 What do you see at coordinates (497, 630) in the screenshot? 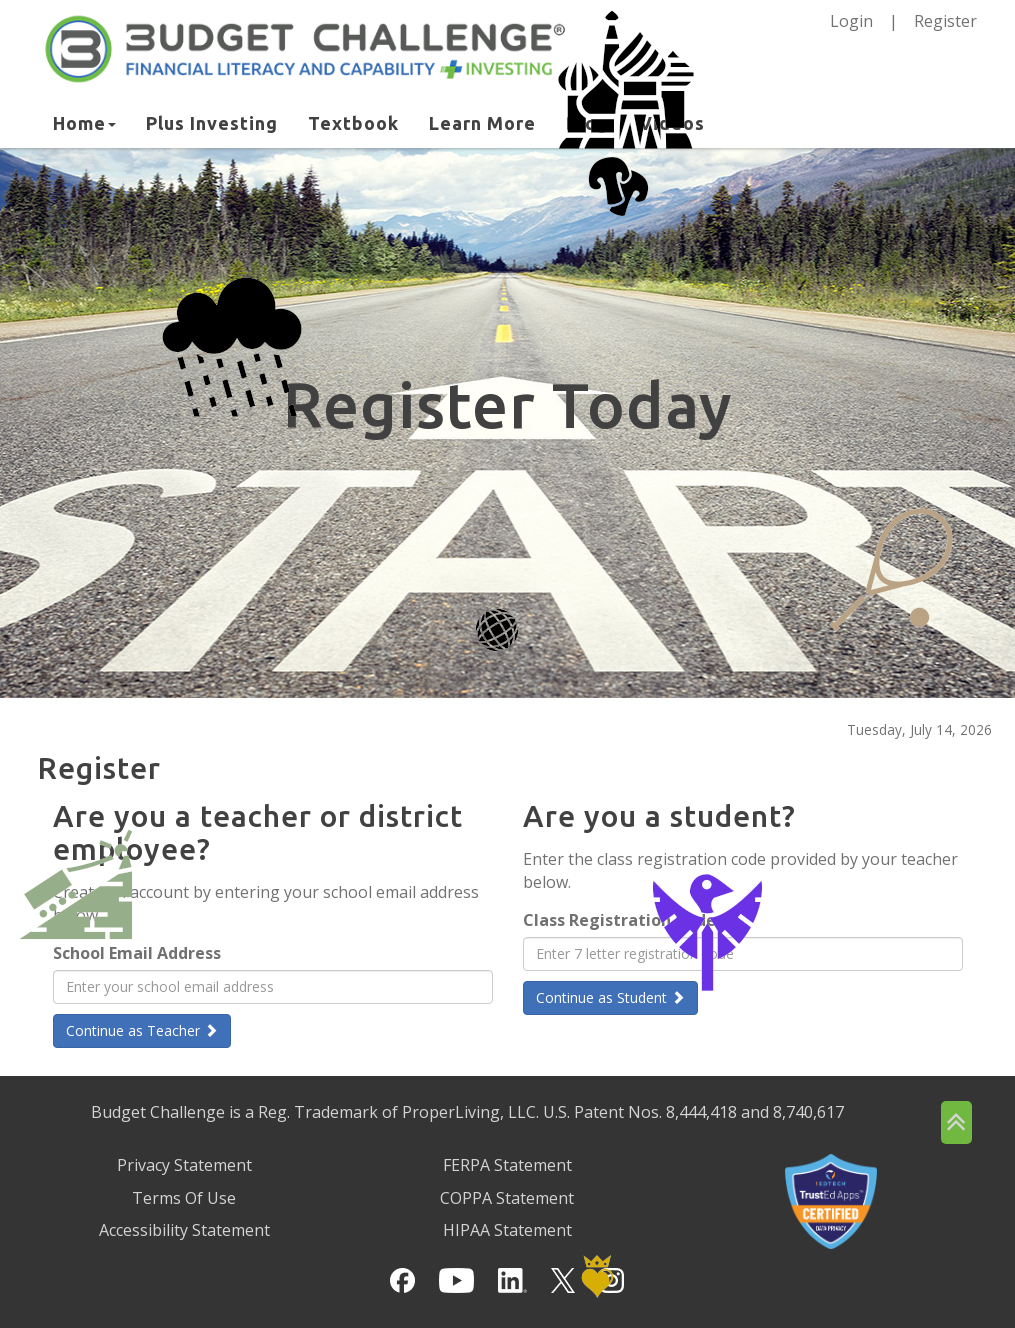
I see `access global or network settings` at bounding box center [497, 630].